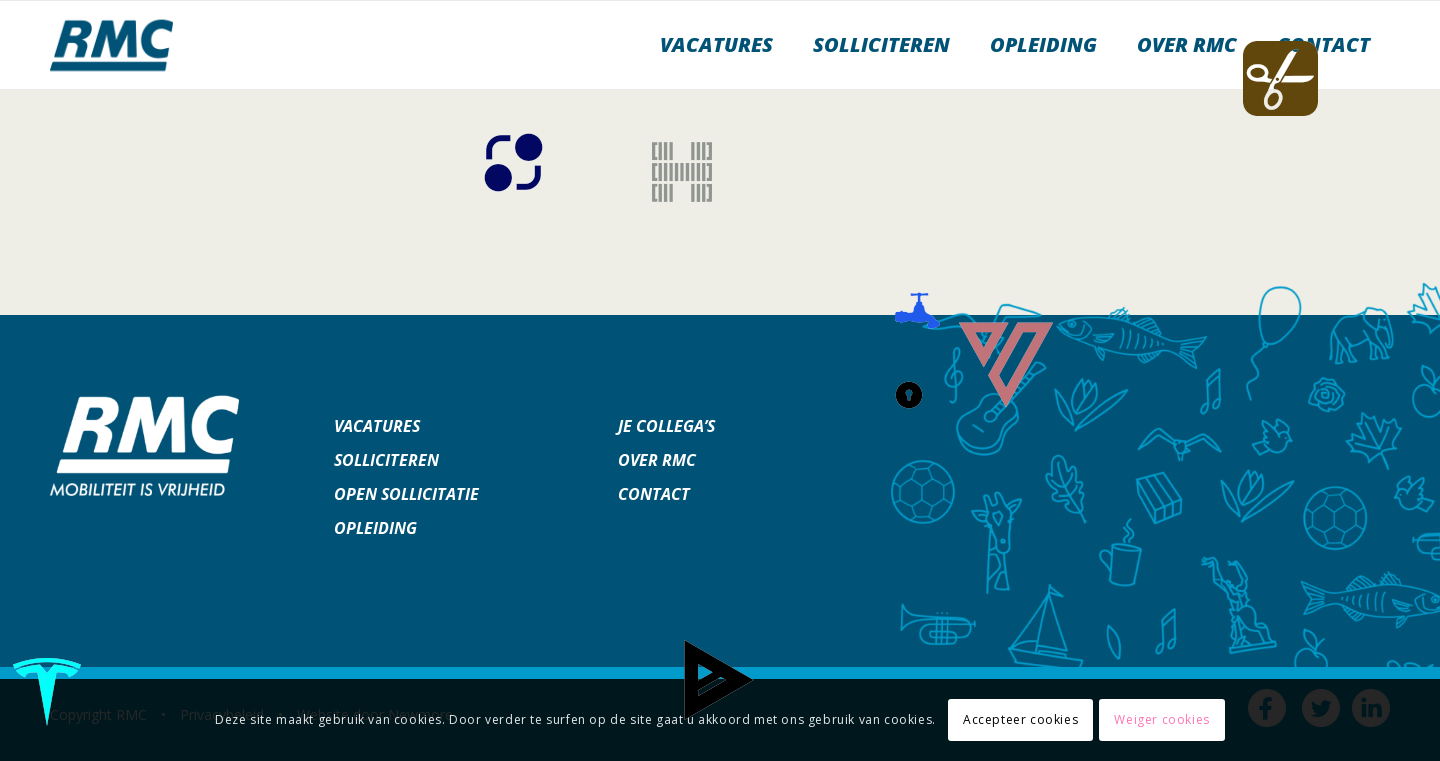 This screenshot has width=1440, height=761. Describe the element at coordinates (47, 692) in the screenshot. I see `open the Tesla app` at that location.